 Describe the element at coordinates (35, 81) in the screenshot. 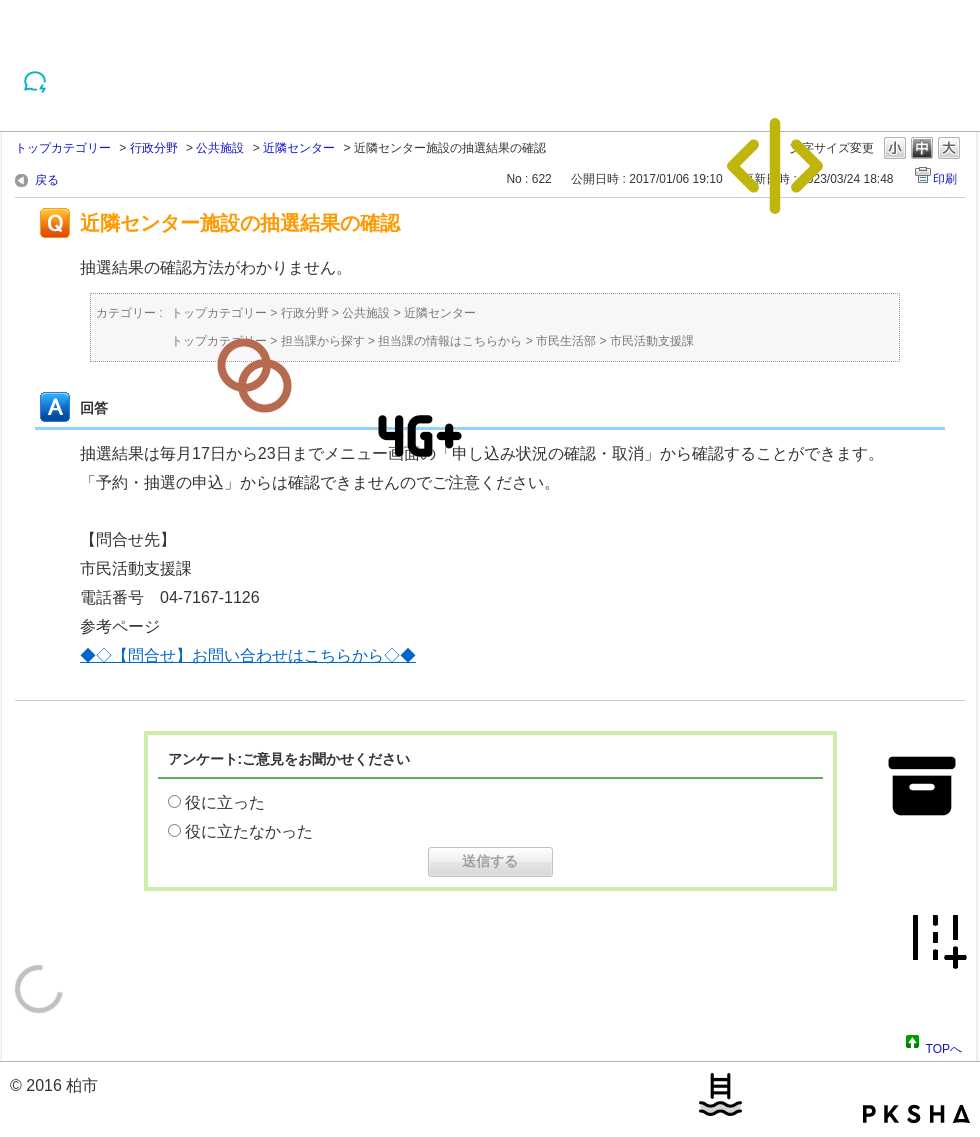

I see `send a quick or instant message` at that location.